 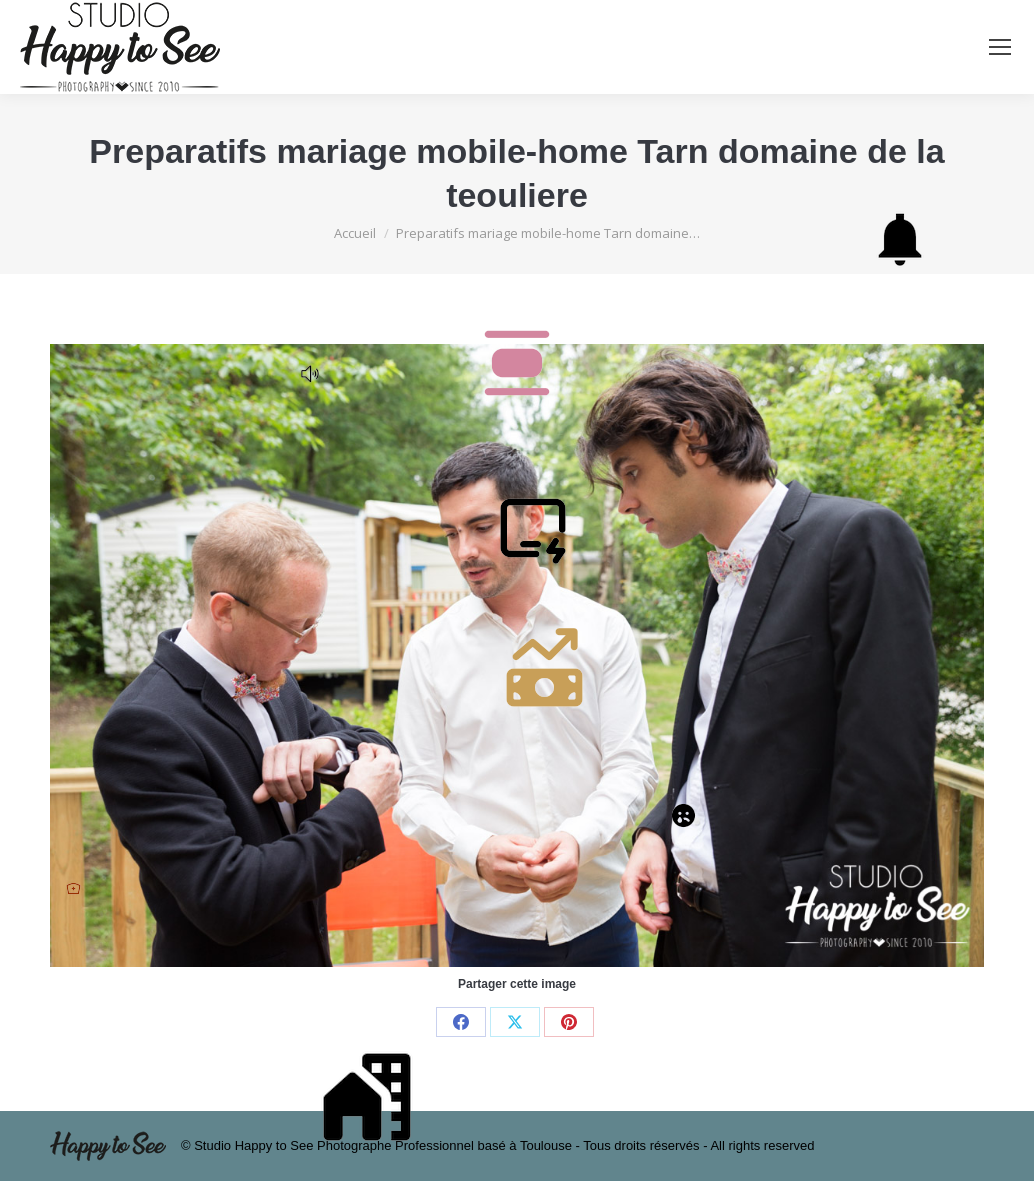 What do you see at coordinates (533, 528) in the screenshot?
I see `tablet charging in landscape mode` at bounding box center [533, 528].